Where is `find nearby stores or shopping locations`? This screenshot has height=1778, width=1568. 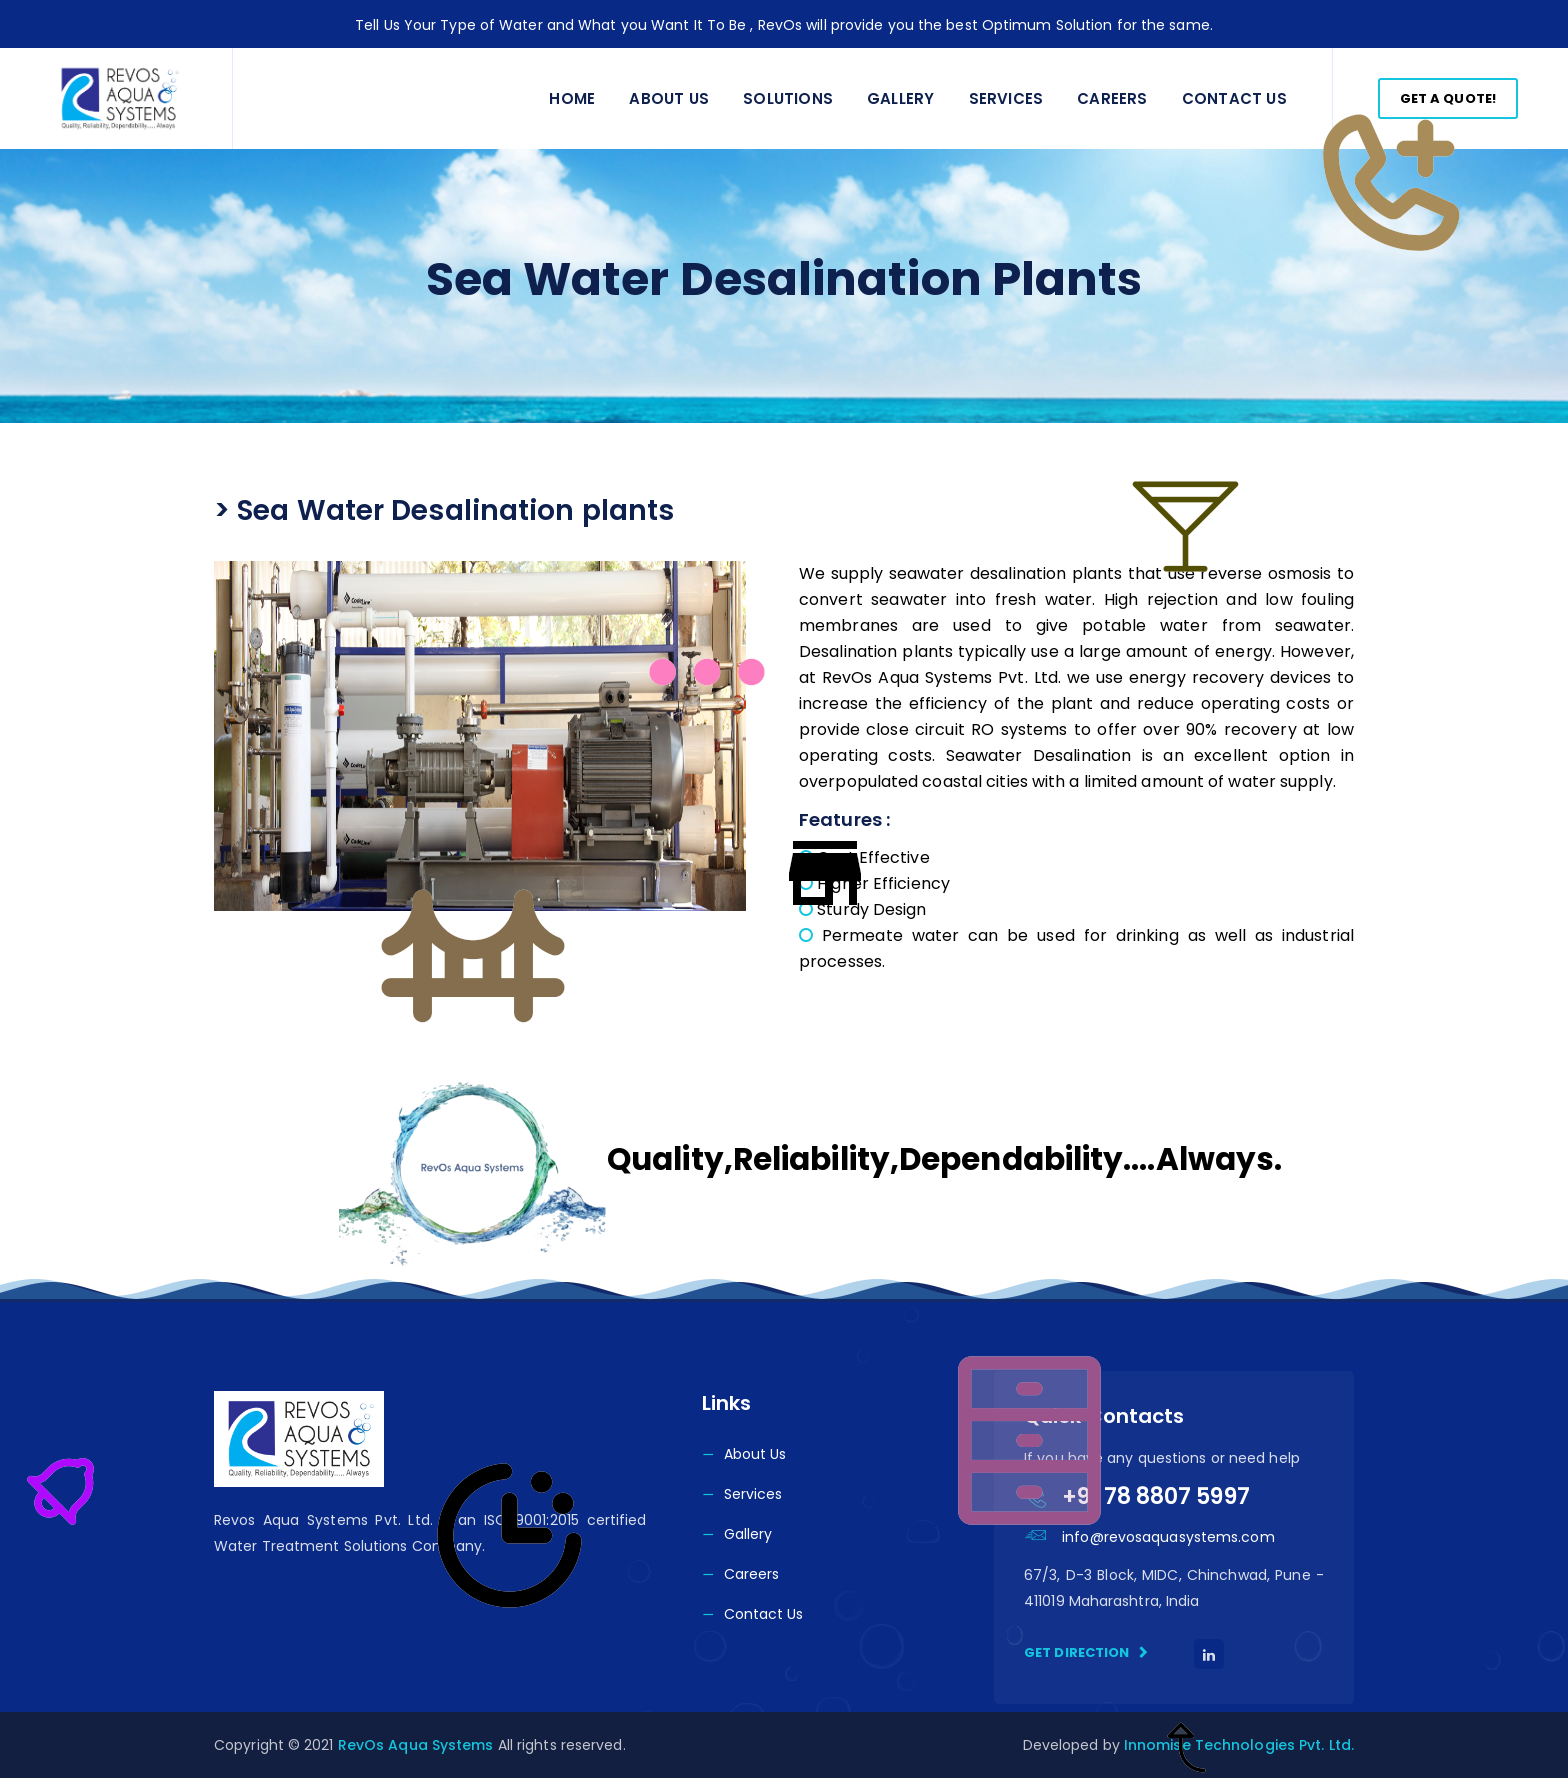
find nearby stores or shopping locations is located at coordinates (825, 873).